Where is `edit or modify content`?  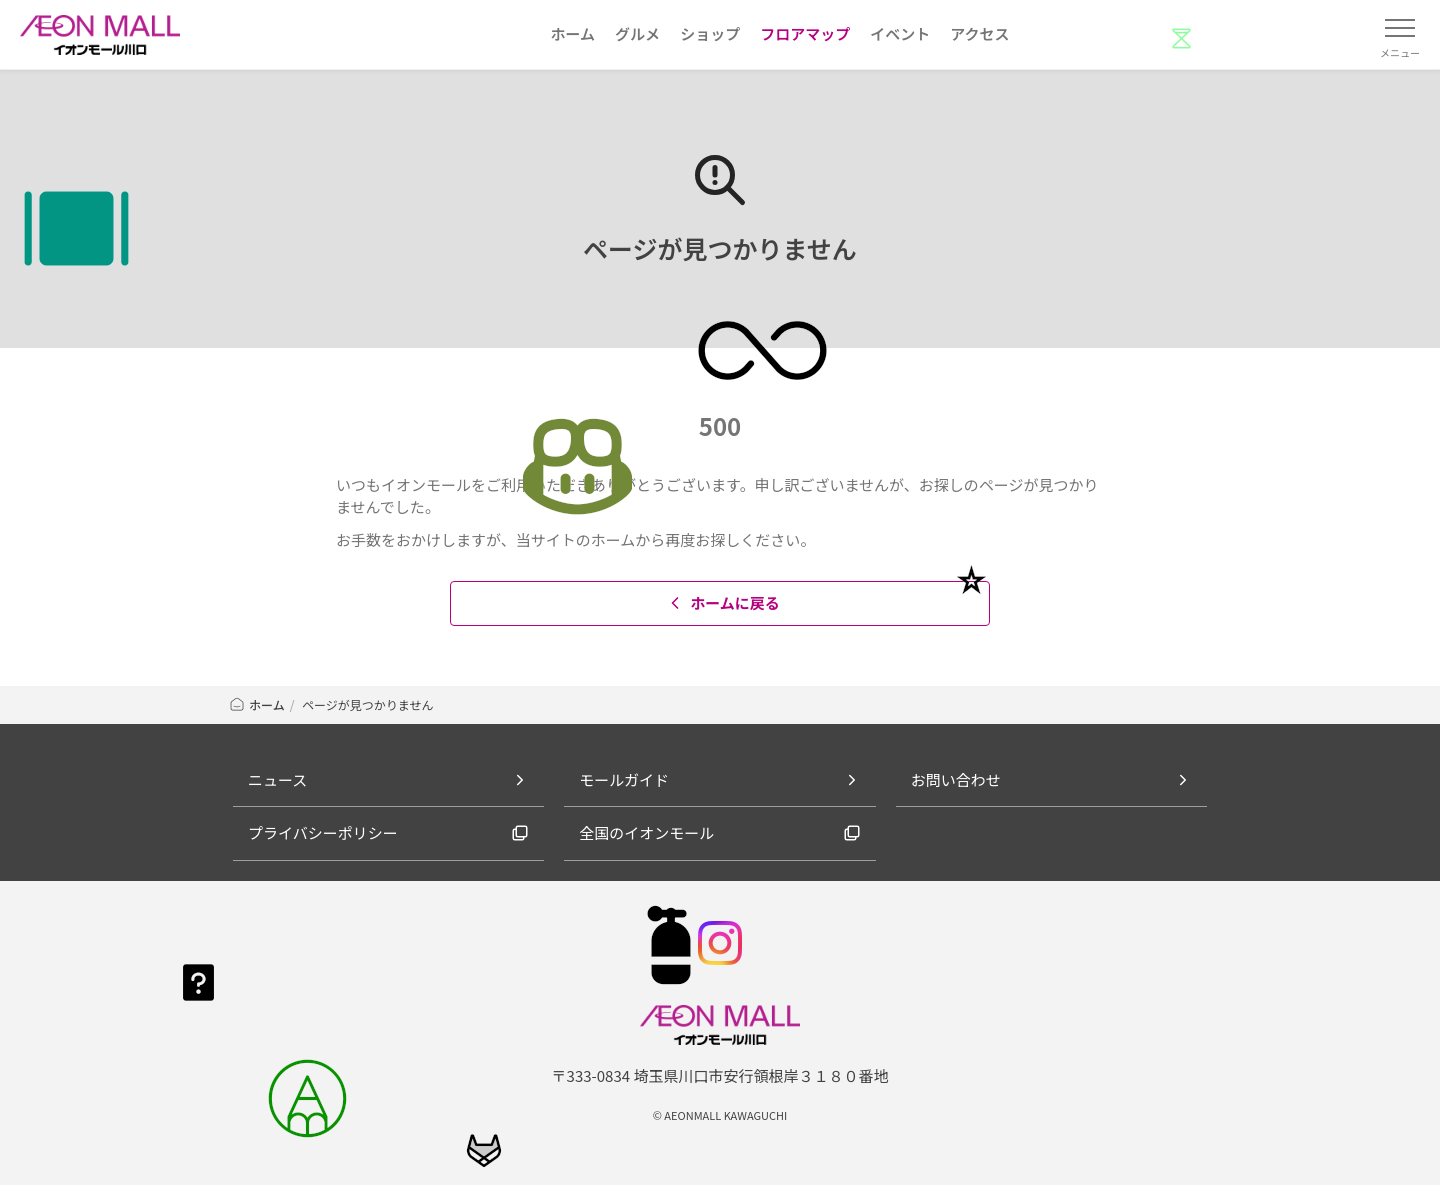
edit or modify content is located at coordinates (307, 1098).